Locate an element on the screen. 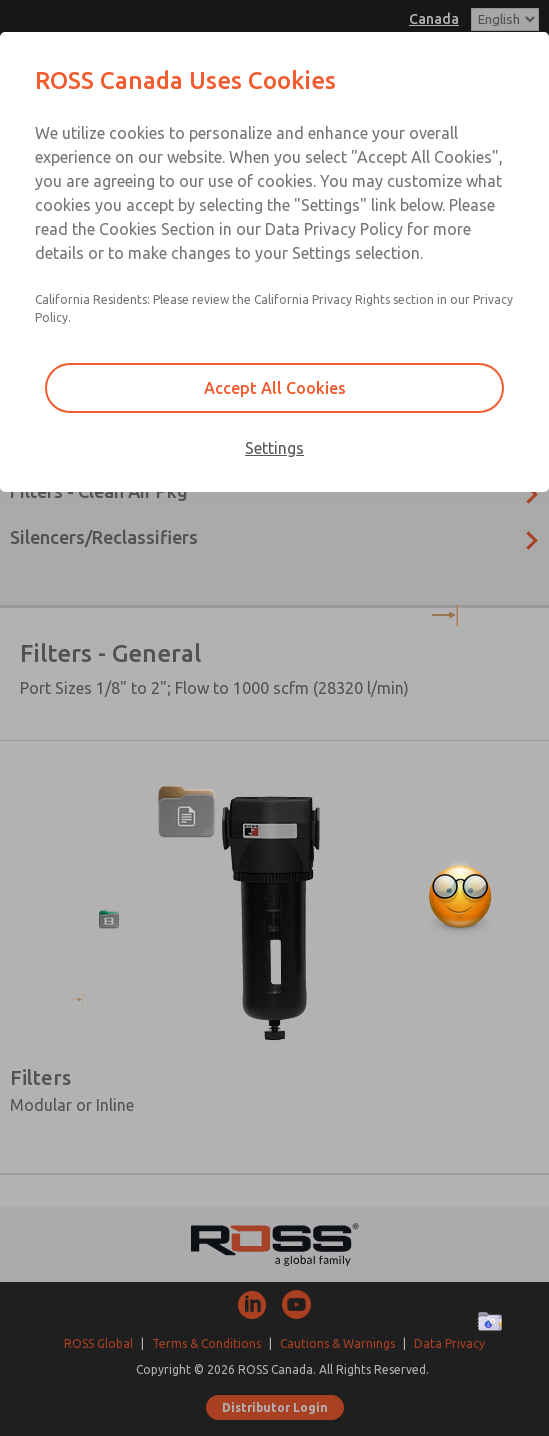 This screenshot has height=1436, width=549. open your documents folder is located at coordinates (186, 811).